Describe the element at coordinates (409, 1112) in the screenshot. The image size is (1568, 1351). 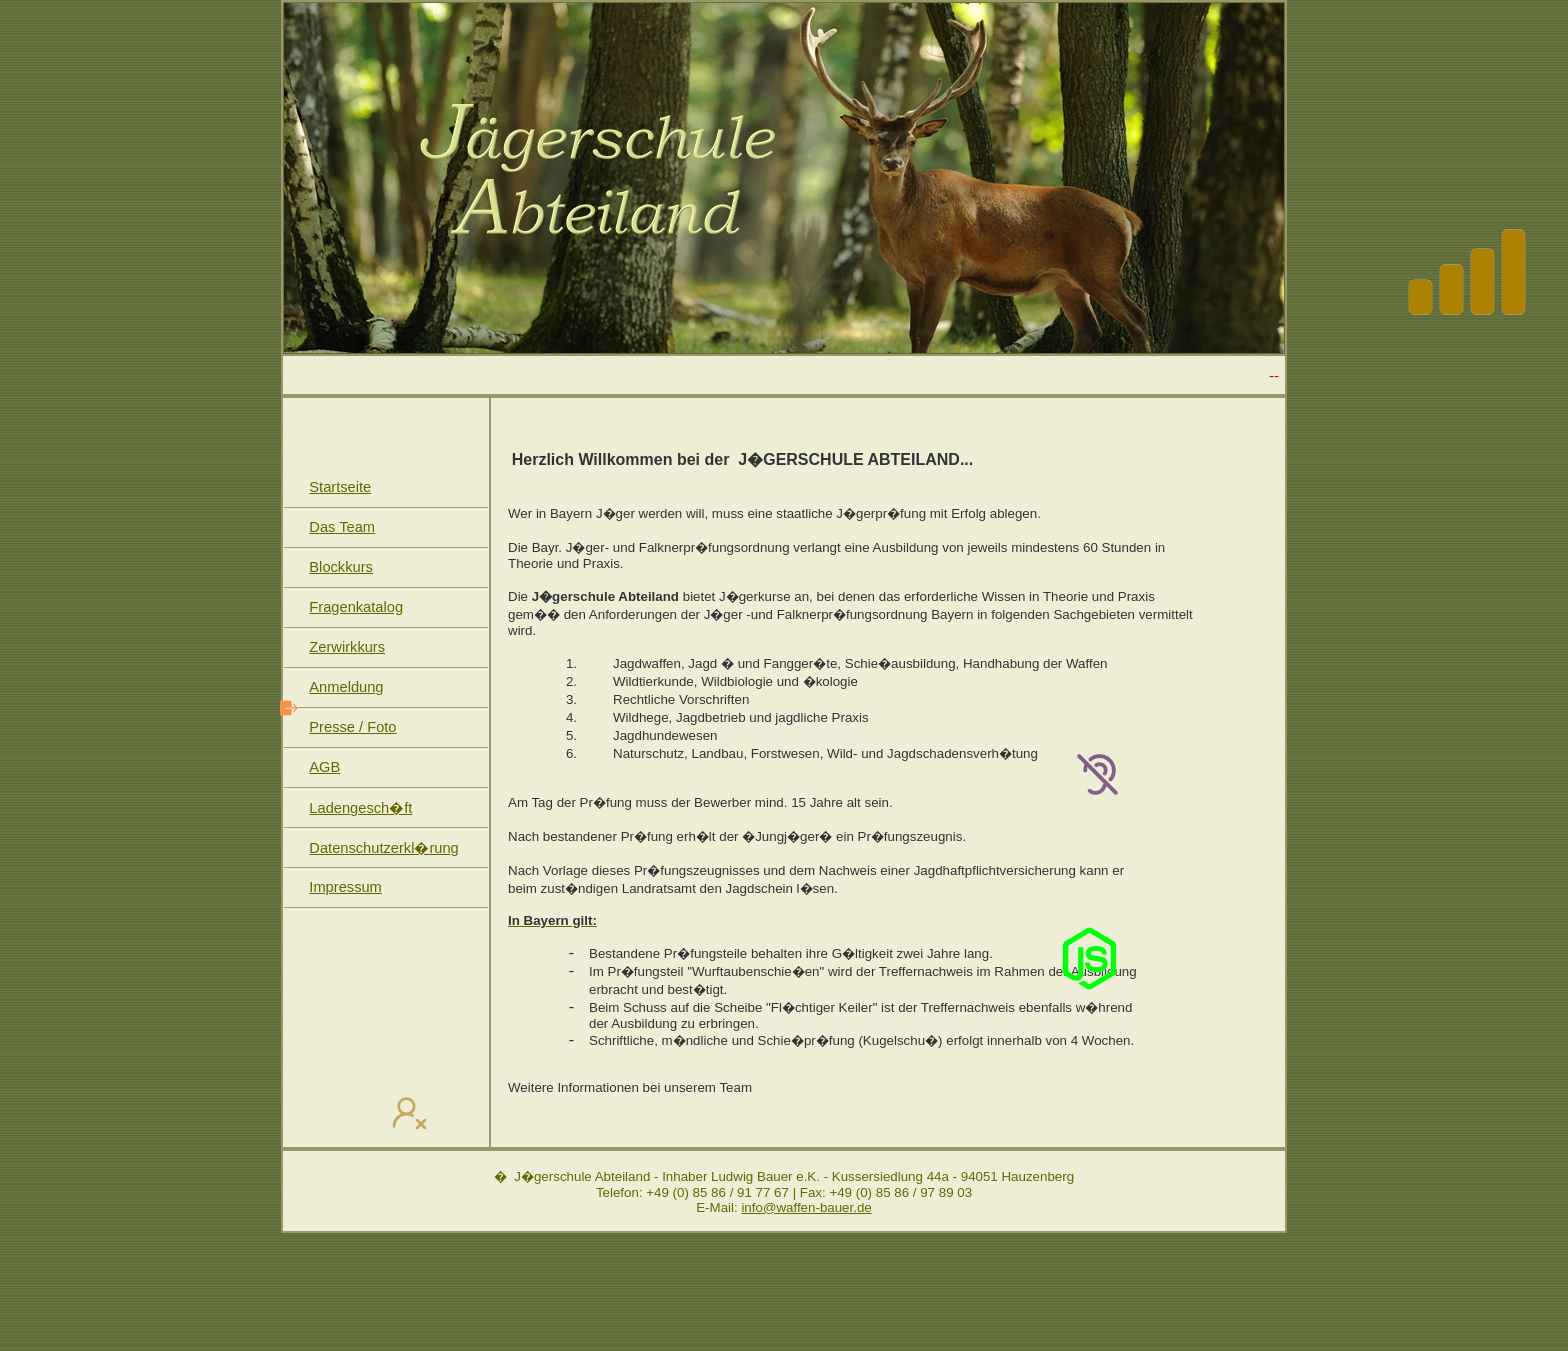
I see `remove a user or contact` at that location.